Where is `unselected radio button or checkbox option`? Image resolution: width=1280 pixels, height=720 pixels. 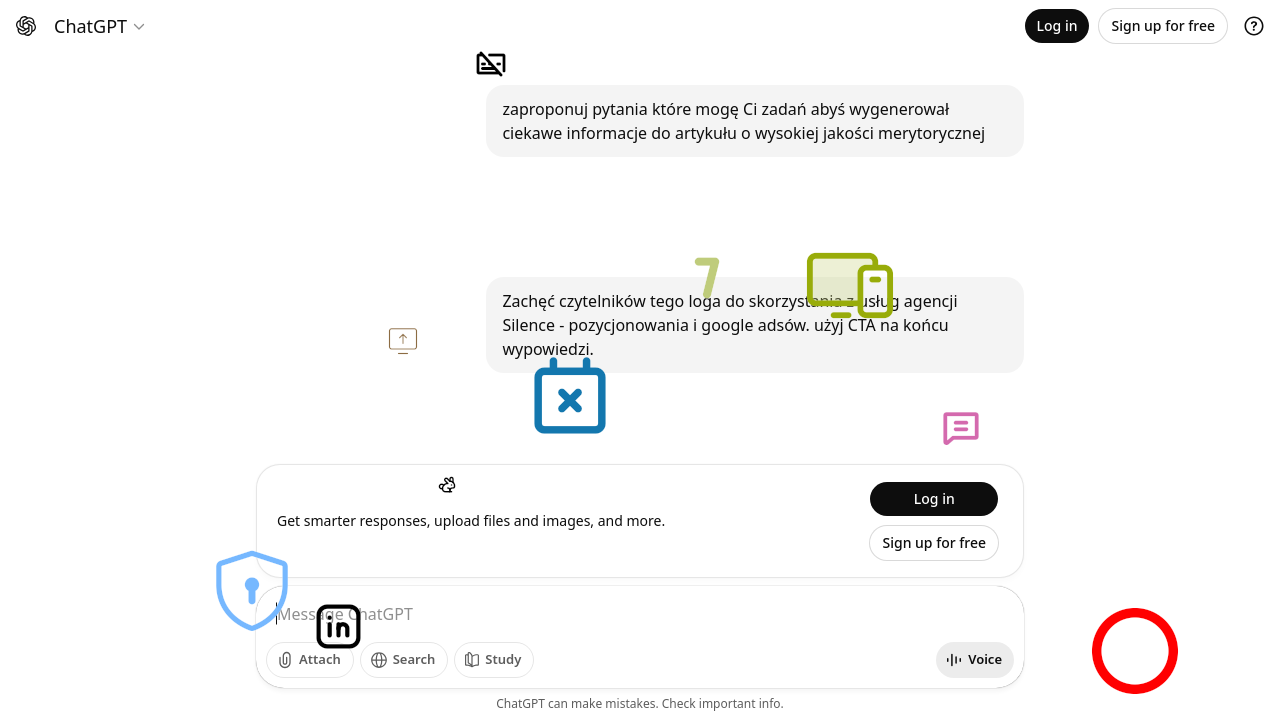
unselected radio button or checkbox option is located at coordinates (1135, 651).